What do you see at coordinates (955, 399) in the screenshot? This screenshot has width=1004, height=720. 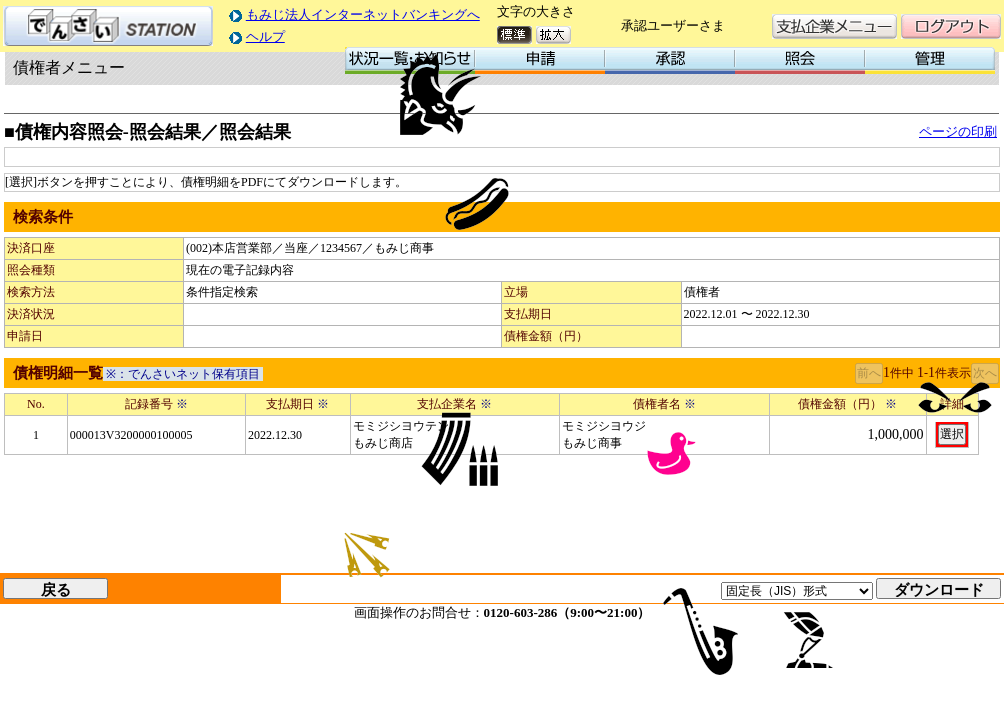 I see `indicates an angry or hostile character state` at bounding box center [955, 399].